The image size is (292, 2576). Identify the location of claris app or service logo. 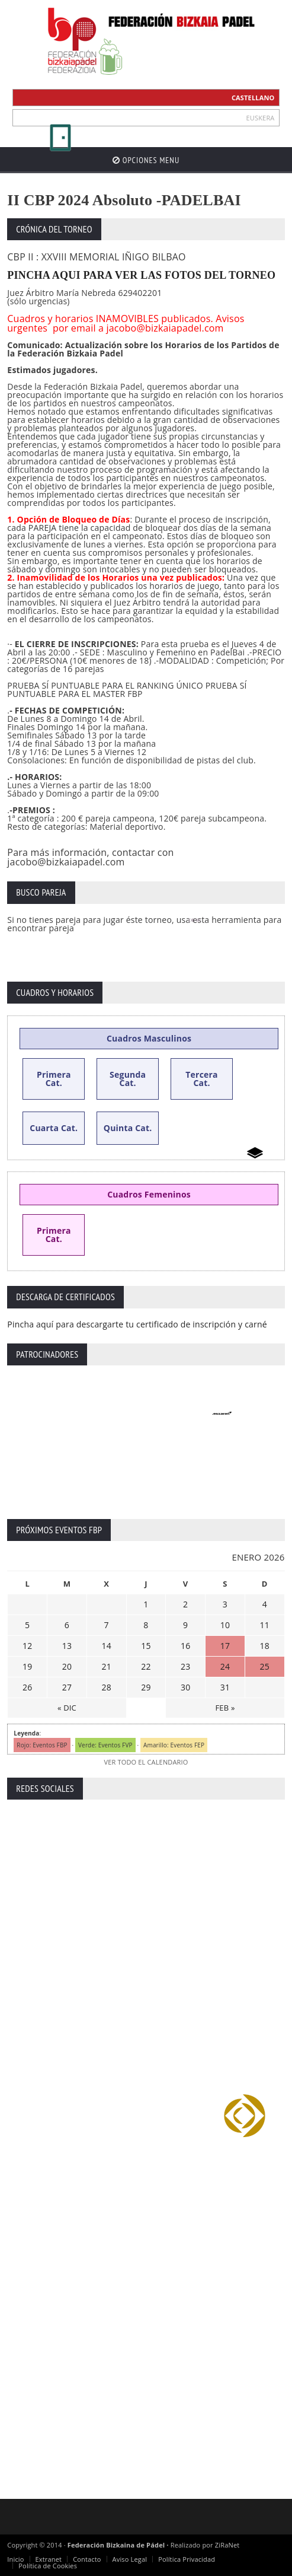
(245, 2116).